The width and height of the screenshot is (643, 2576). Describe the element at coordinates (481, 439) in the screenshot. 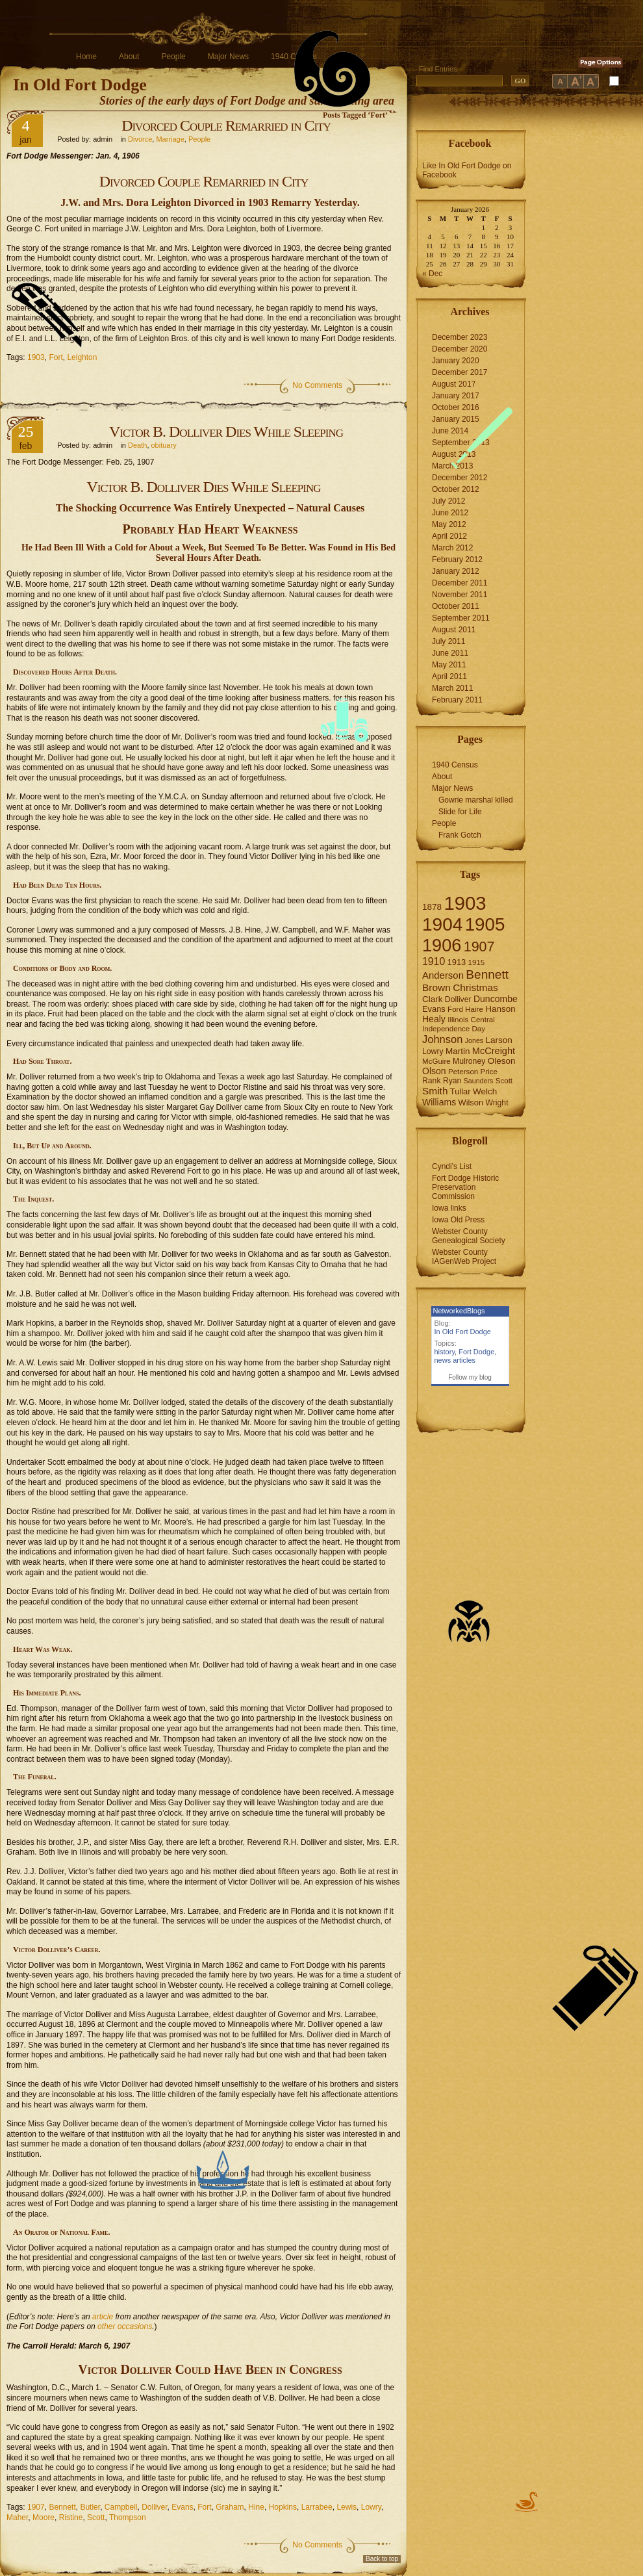

I see `access baseball or batting-related content` at that location.